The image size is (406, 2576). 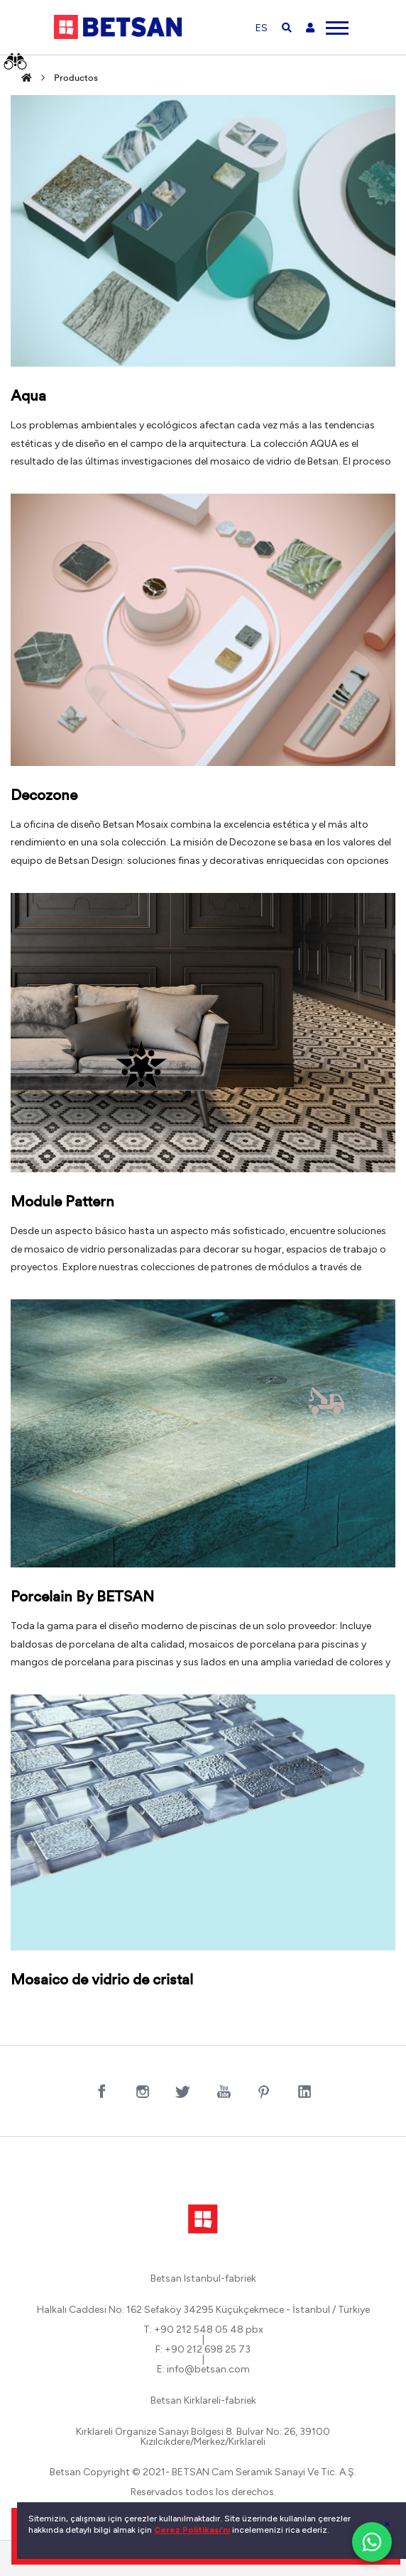 What do you see at coordinates (317, 1770) in the screenshot?
I see `view your gem balance or currency` at bounding box center [317, 1770].